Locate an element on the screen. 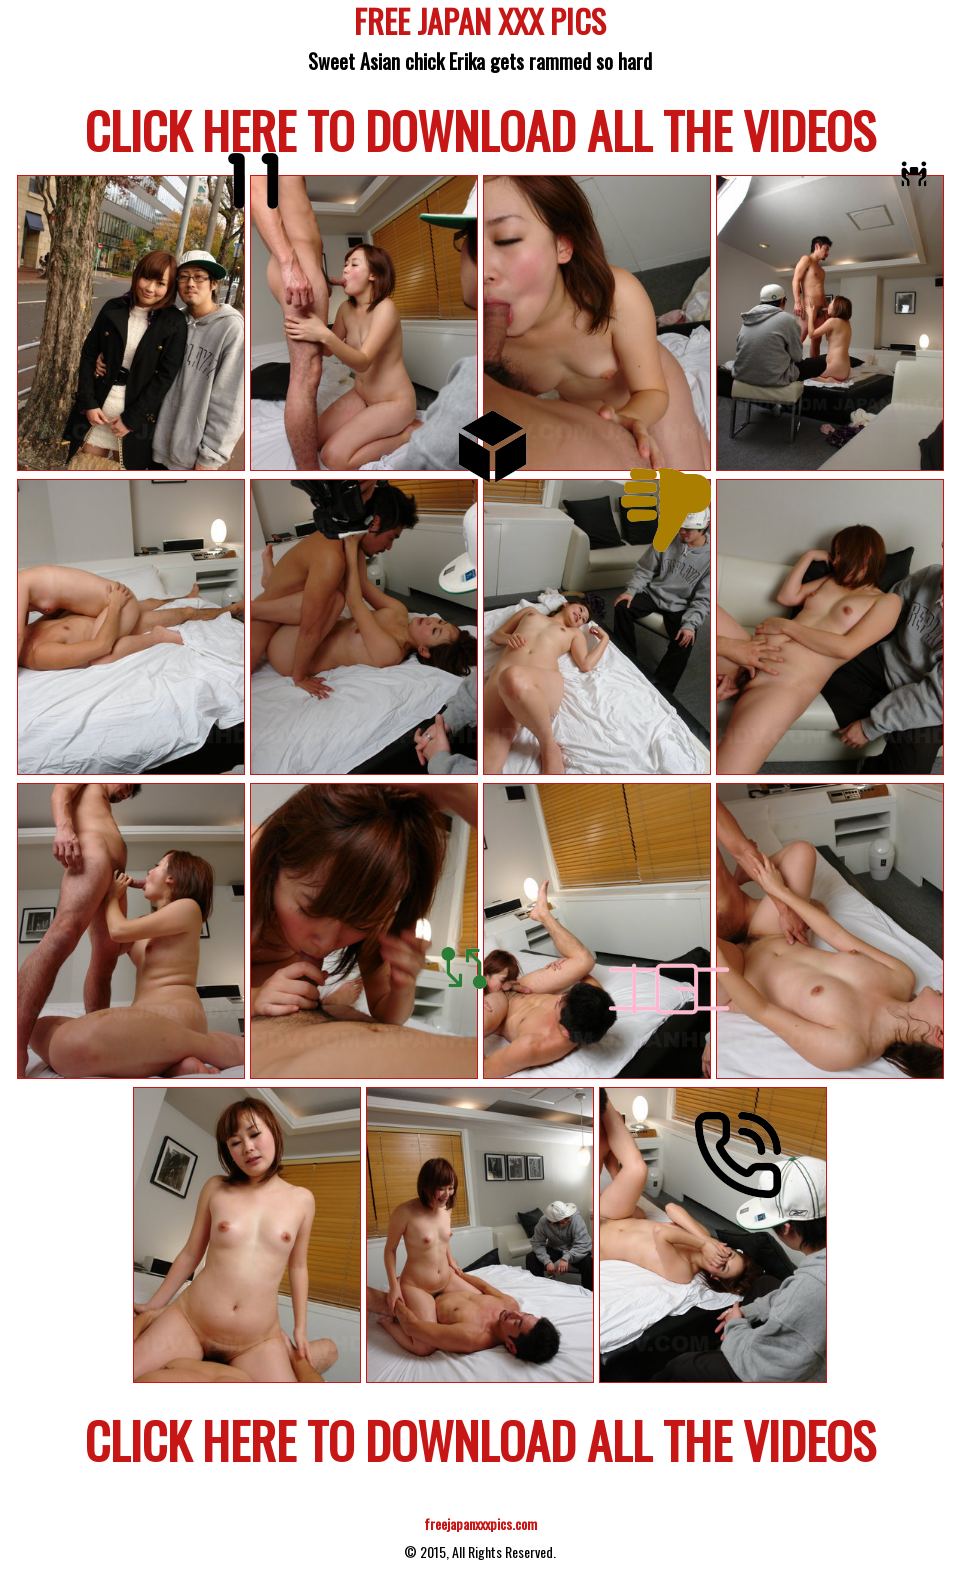 This screenshot has height=1572, width=960. view 3D model or object is located at coordinates (492, 446).